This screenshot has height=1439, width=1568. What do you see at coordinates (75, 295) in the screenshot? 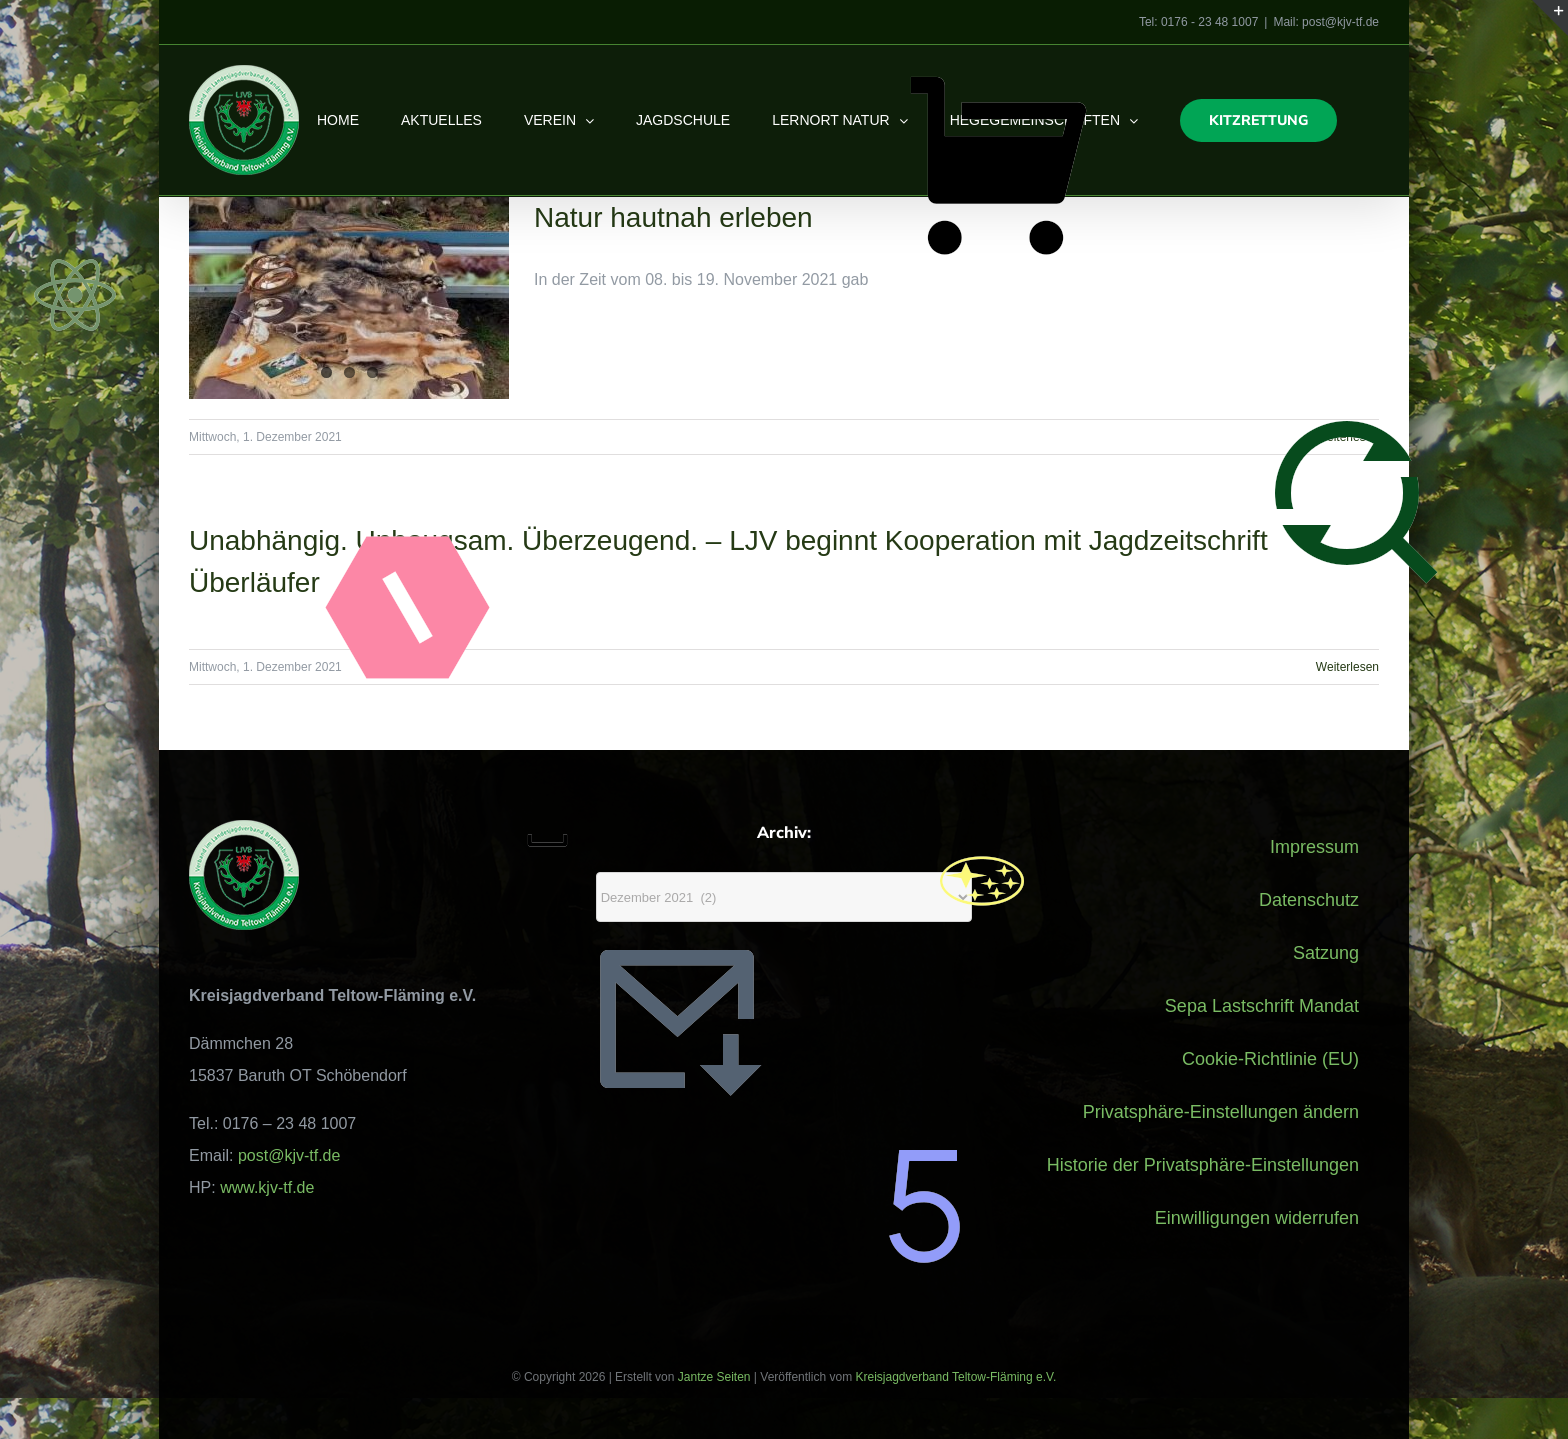
I see `react javascript library logo` at bounding box center [75, 295].